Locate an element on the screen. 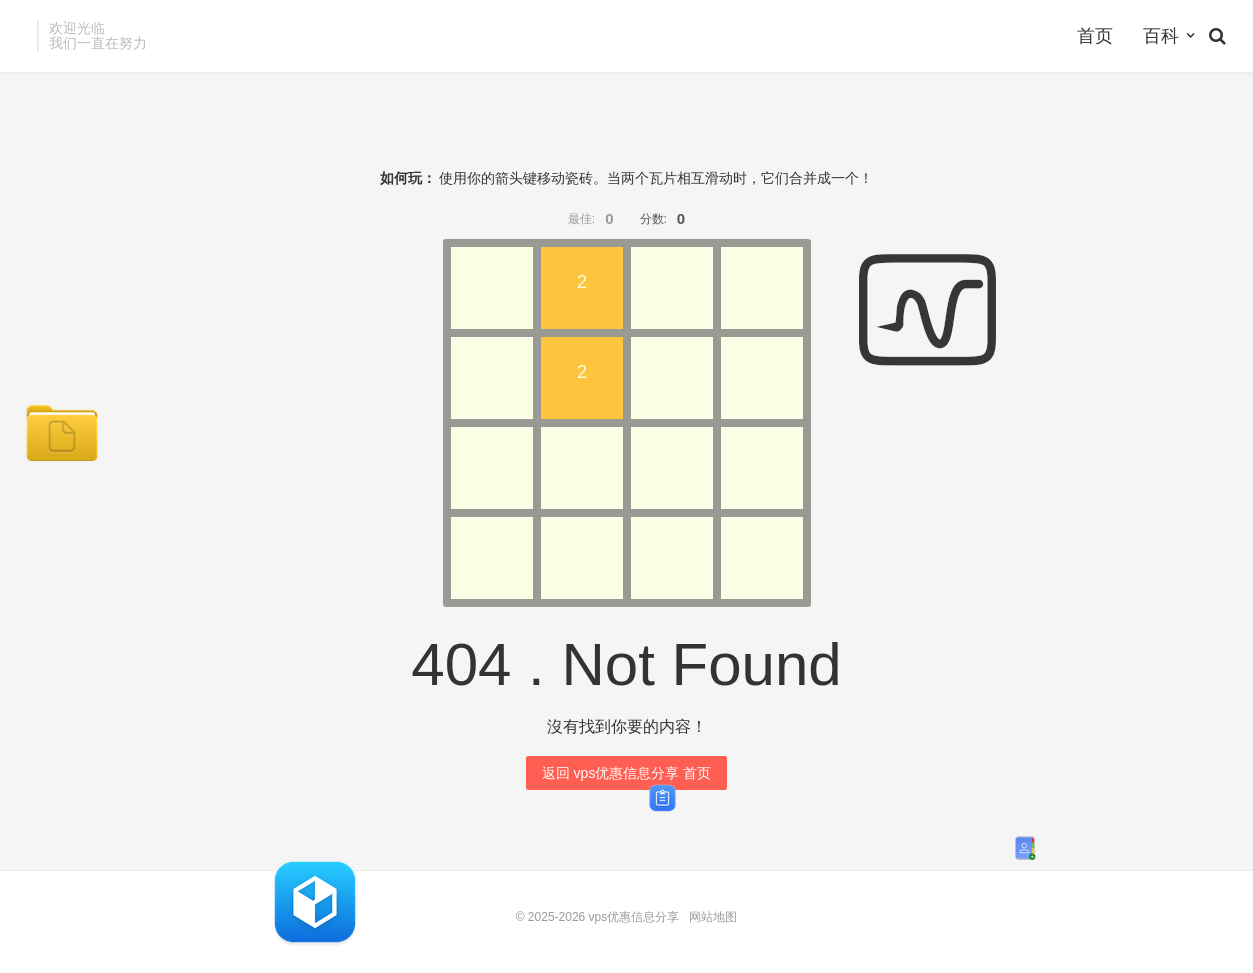  access clipboard manager settings is located at coordinates (662, 798).